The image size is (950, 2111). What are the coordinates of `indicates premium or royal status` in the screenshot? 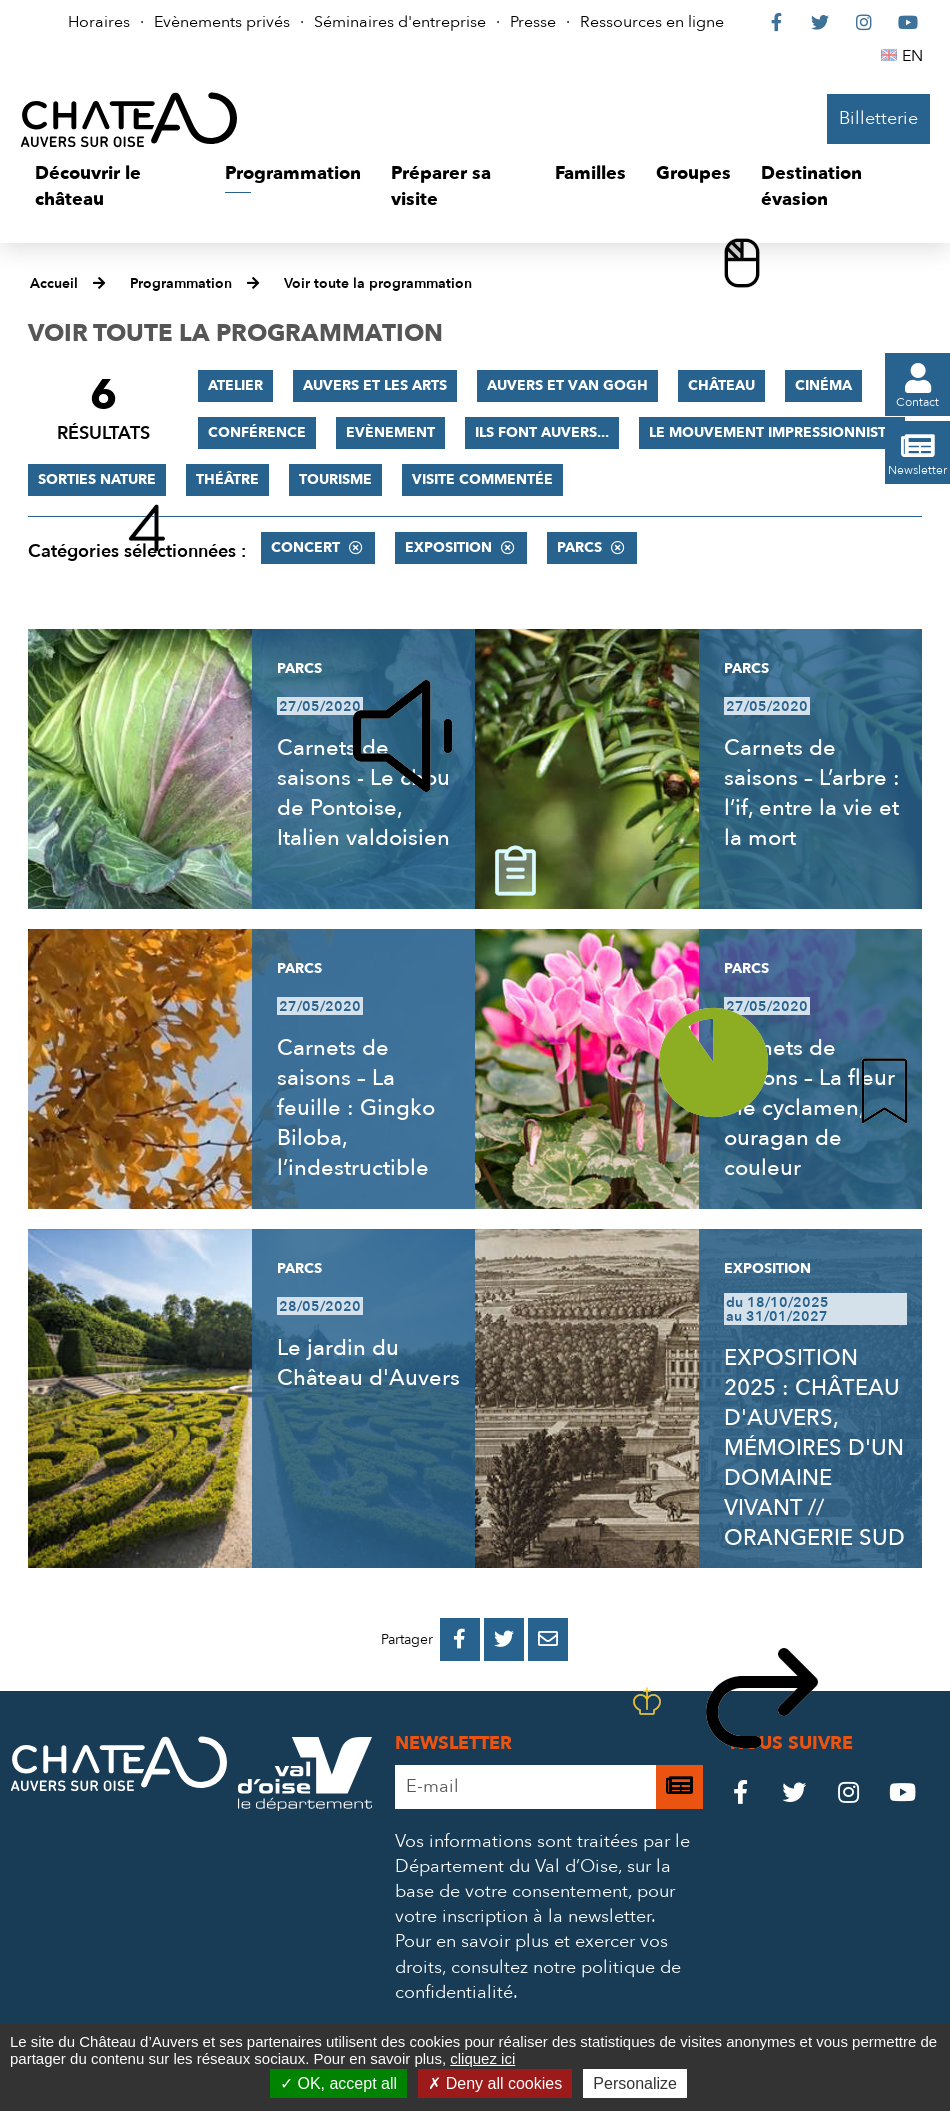 It's located at (647, 1703).